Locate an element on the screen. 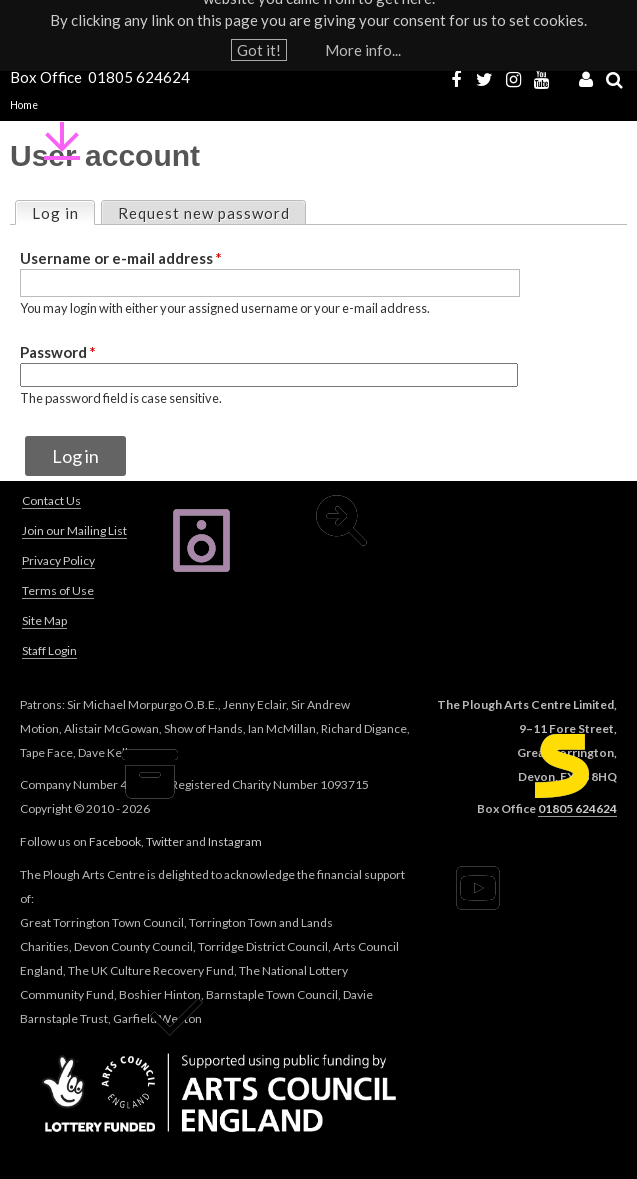 The image size is (637, 1179). open YouTube app is located at coordinates (478, 888).